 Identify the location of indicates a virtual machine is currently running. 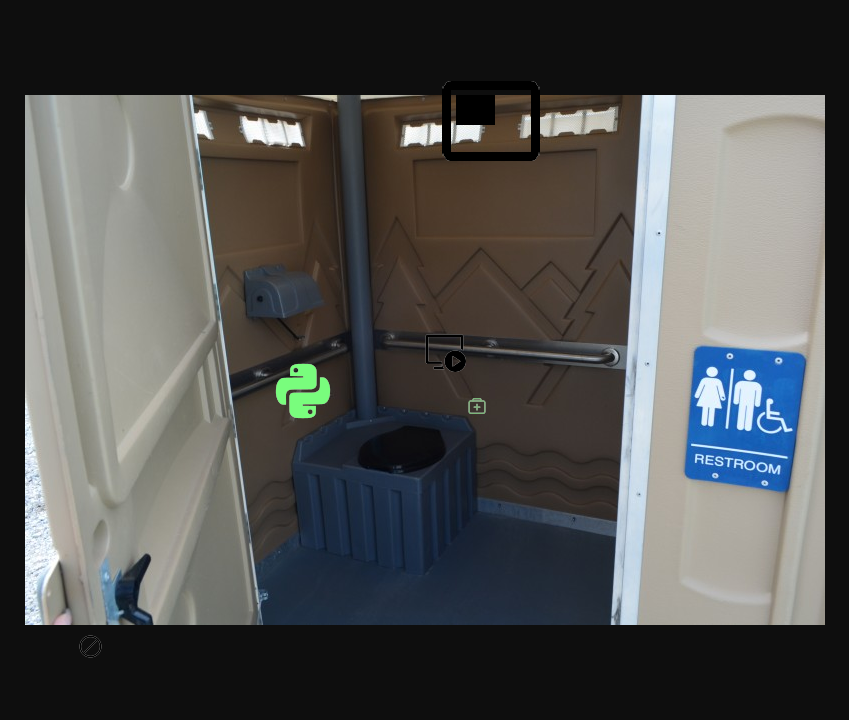
(444, 350).